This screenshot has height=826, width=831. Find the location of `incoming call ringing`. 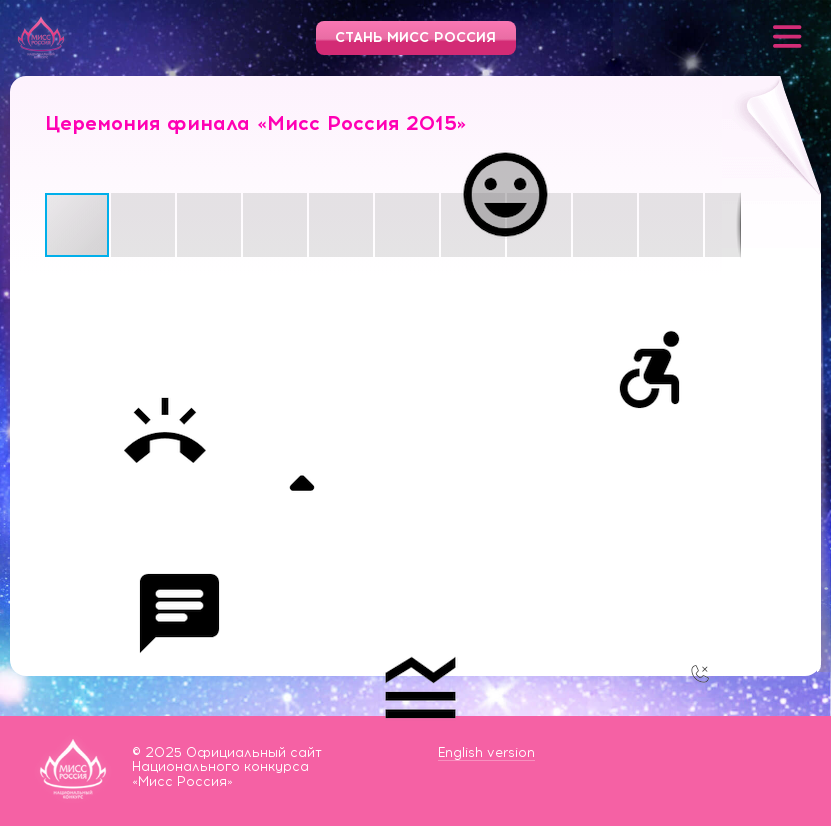

incoming call ringing is located at coordinates (165, 432).